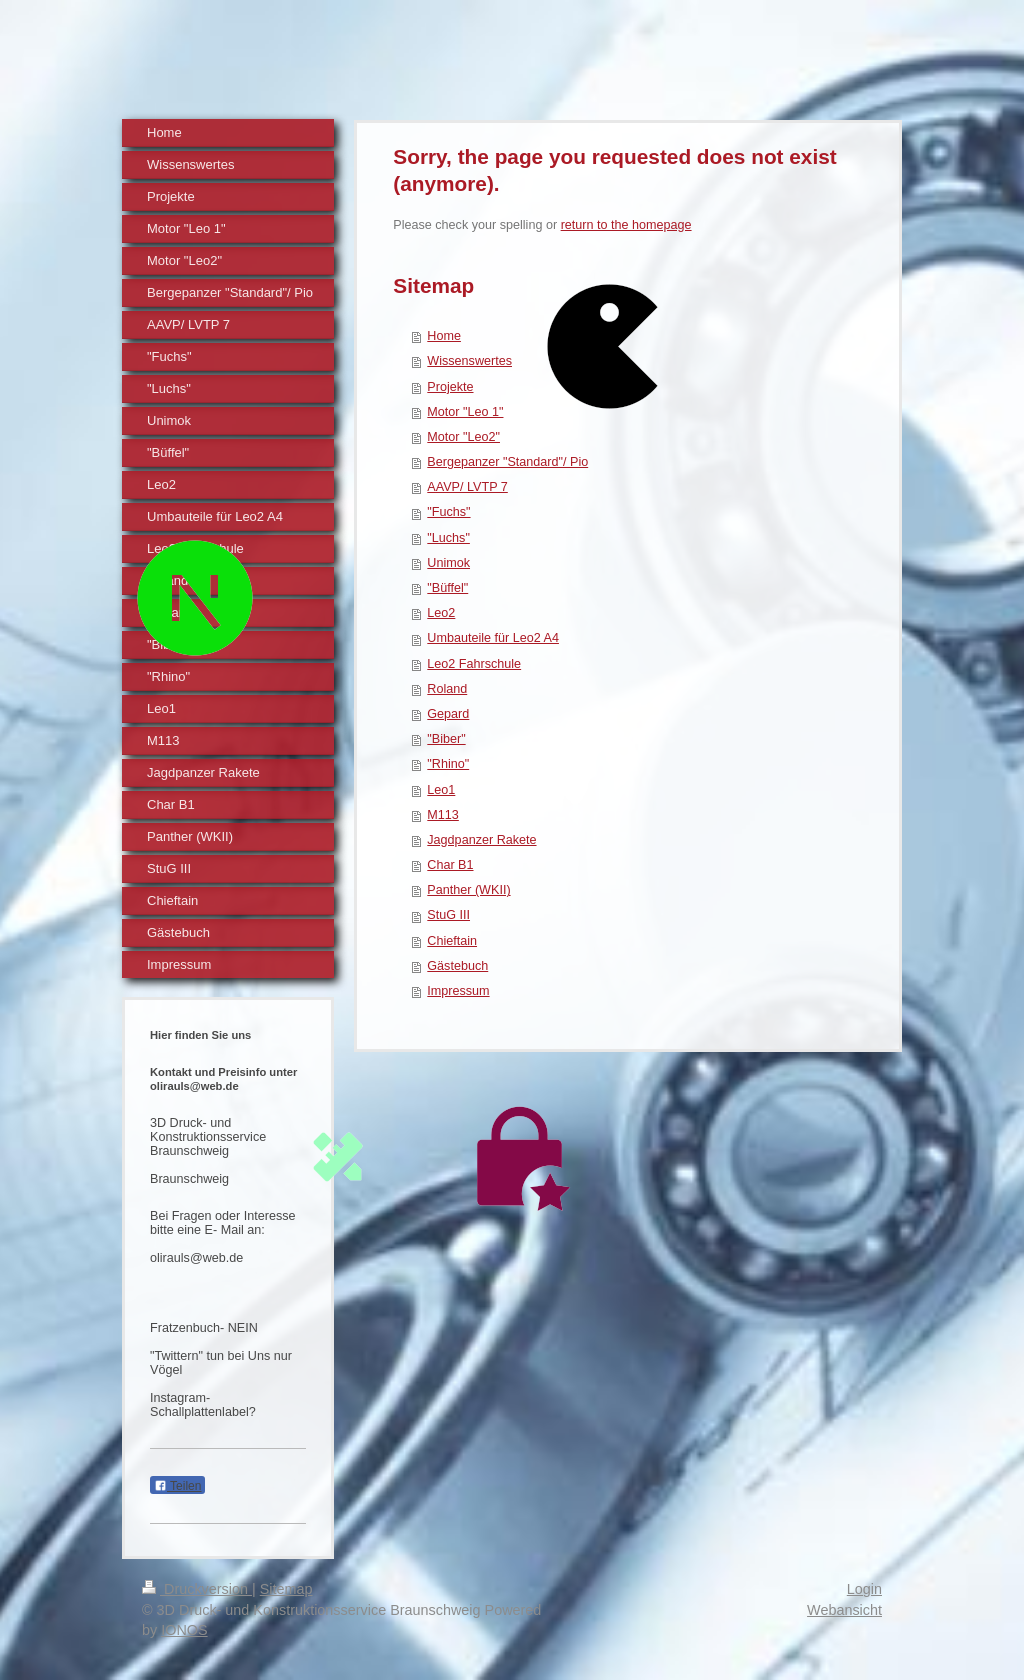 The width and height of the screenshot is (1024, 1680). Describe the element at coordinates (519, 1158) in the screenshot. I see `mark a security setting as favorite` at that location.